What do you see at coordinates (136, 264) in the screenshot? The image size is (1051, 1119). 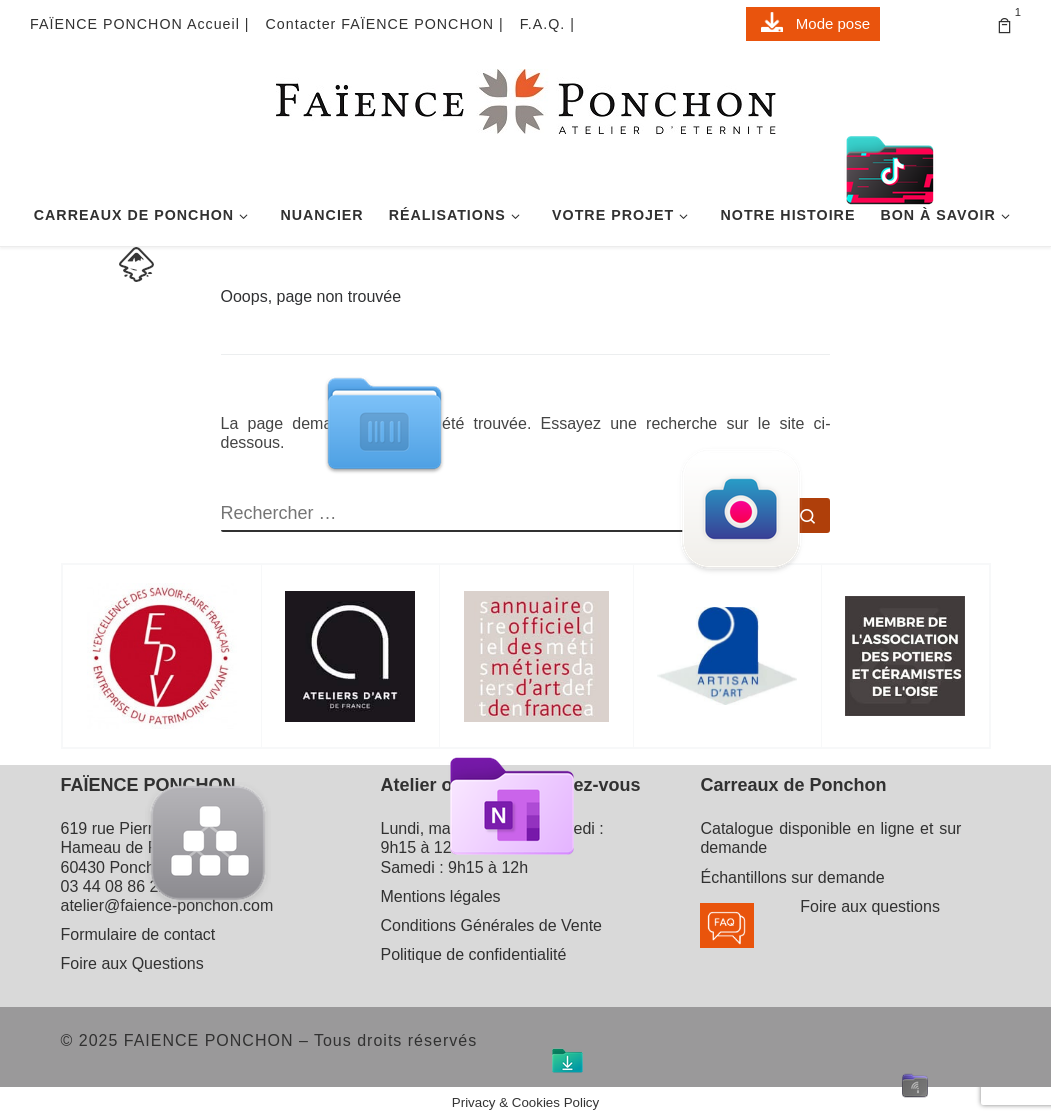 I see `open inkscape vector graphics editor` at bounding box center [136, 264].